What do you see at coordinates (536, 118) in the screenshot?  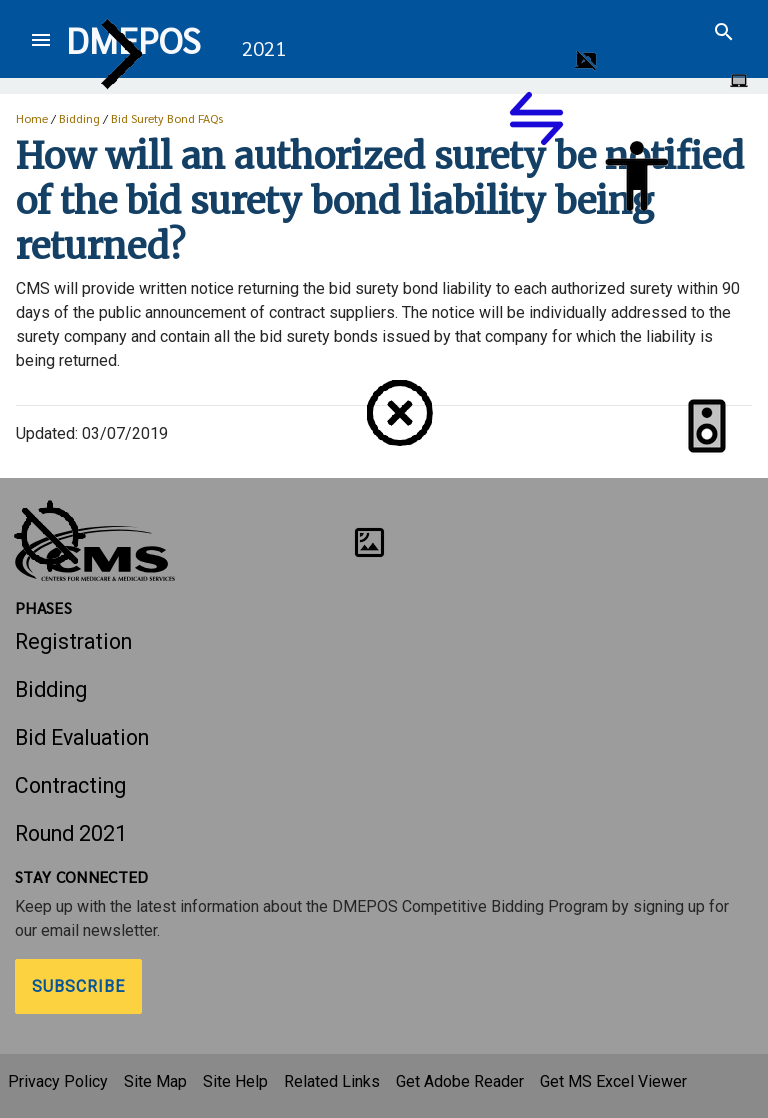 I see `transfer data between devices or accounts` at bounding box center [536, 118].